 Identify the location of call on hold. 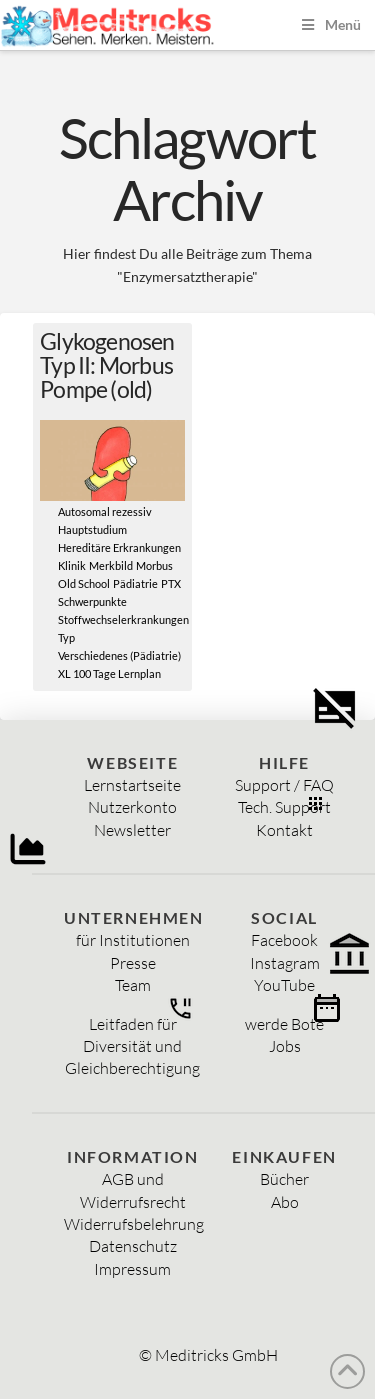
(180, 1008).